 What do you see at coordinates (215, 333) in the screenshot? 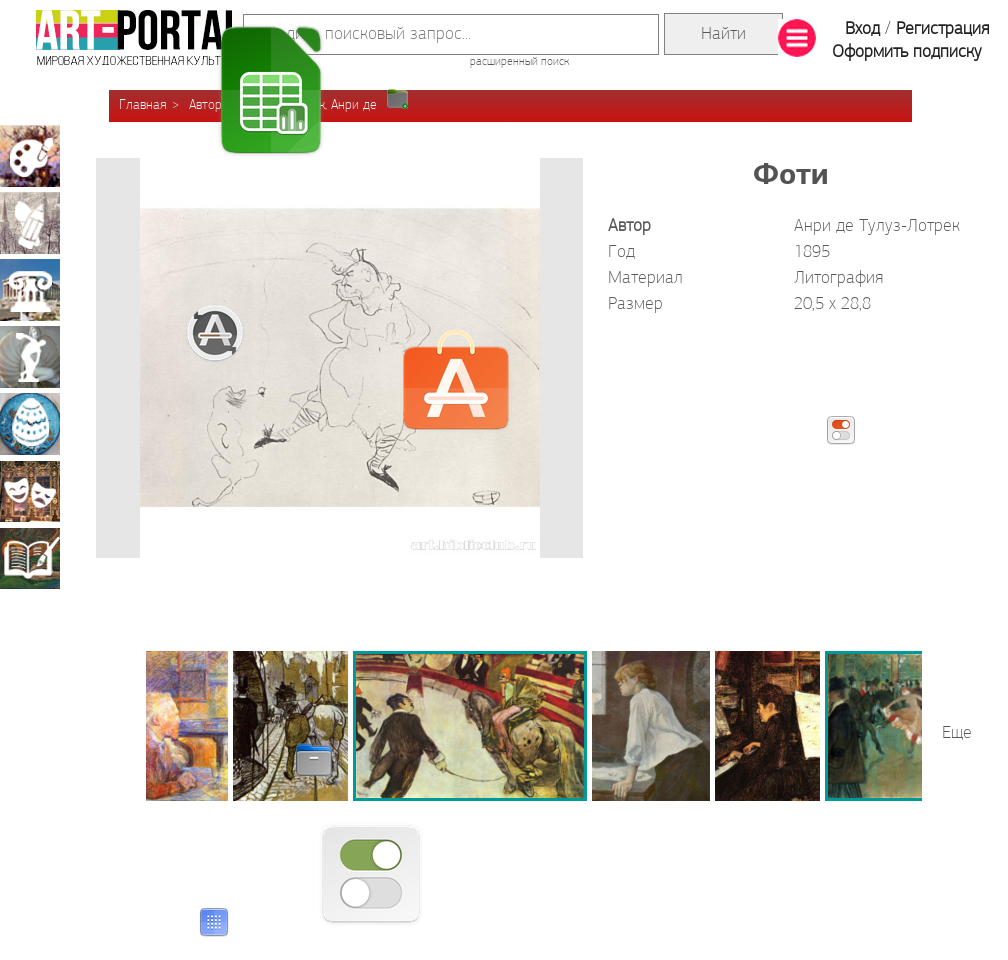
I see `open the software update manager` at bounding box center [215, 333].